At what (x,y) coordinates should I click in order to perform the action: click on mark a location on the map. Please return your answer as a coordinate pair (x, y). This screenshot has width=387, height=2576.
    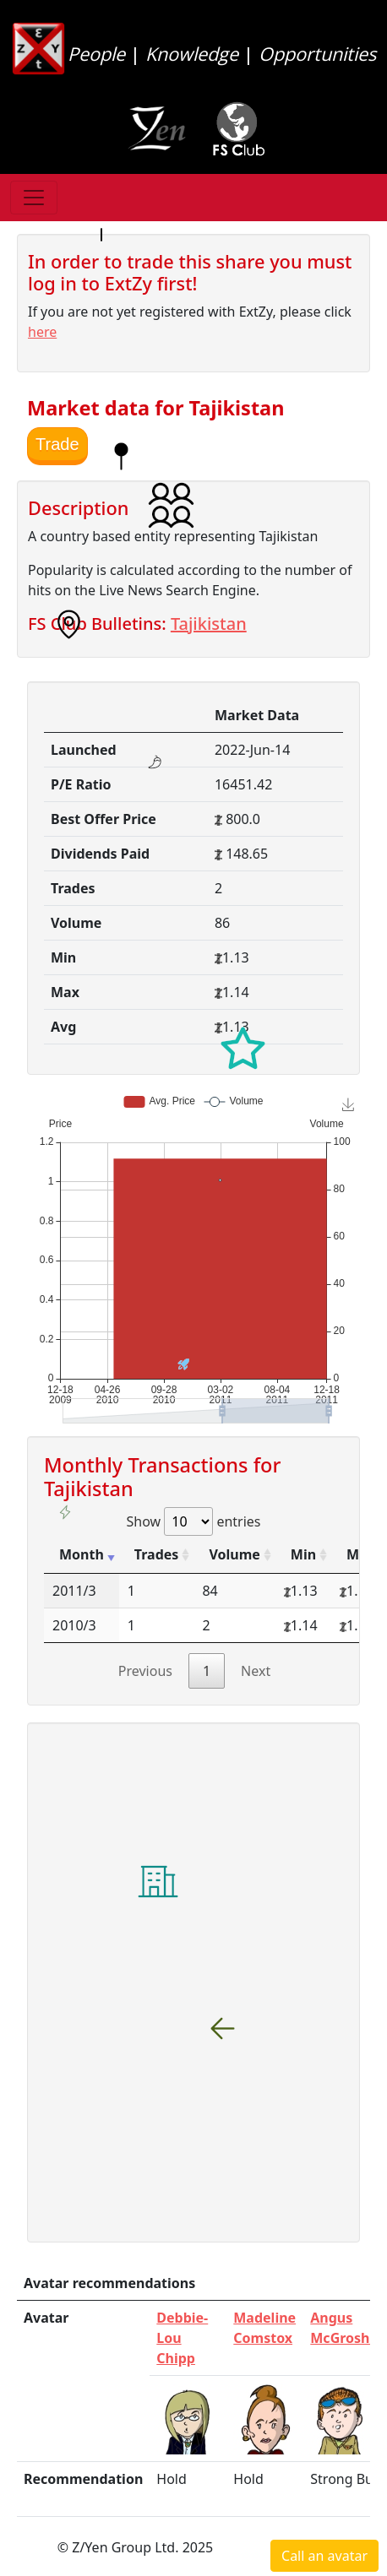
    Looking at the image, I should click on (121, 456).